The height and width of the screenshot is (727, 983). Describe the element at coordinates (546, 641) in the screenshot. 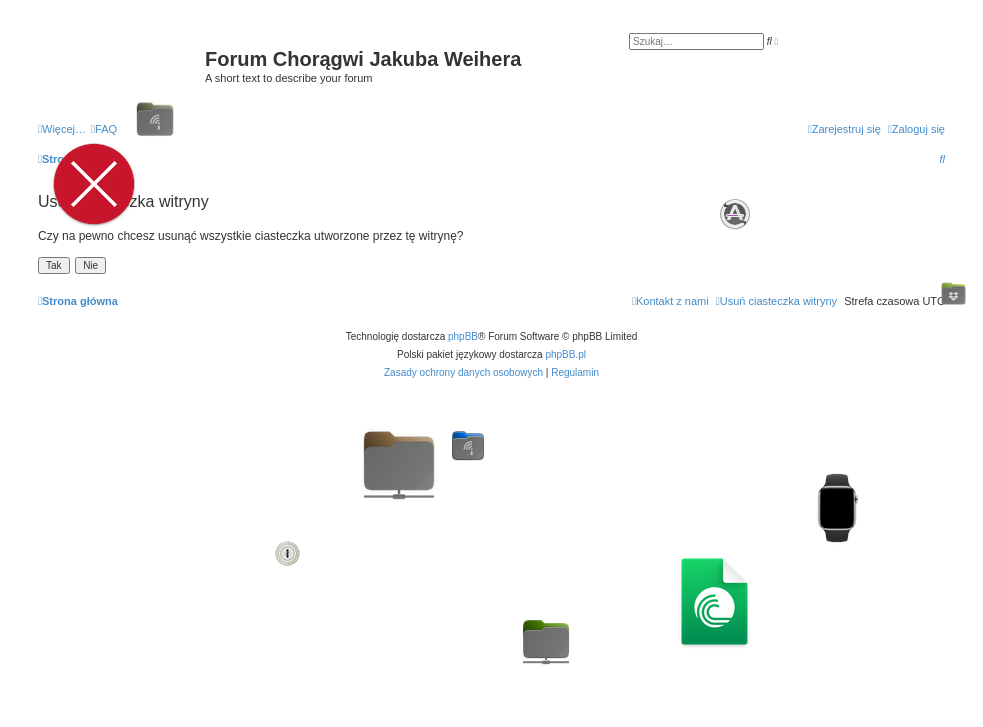

I see `access a remote or network folder` at that location.